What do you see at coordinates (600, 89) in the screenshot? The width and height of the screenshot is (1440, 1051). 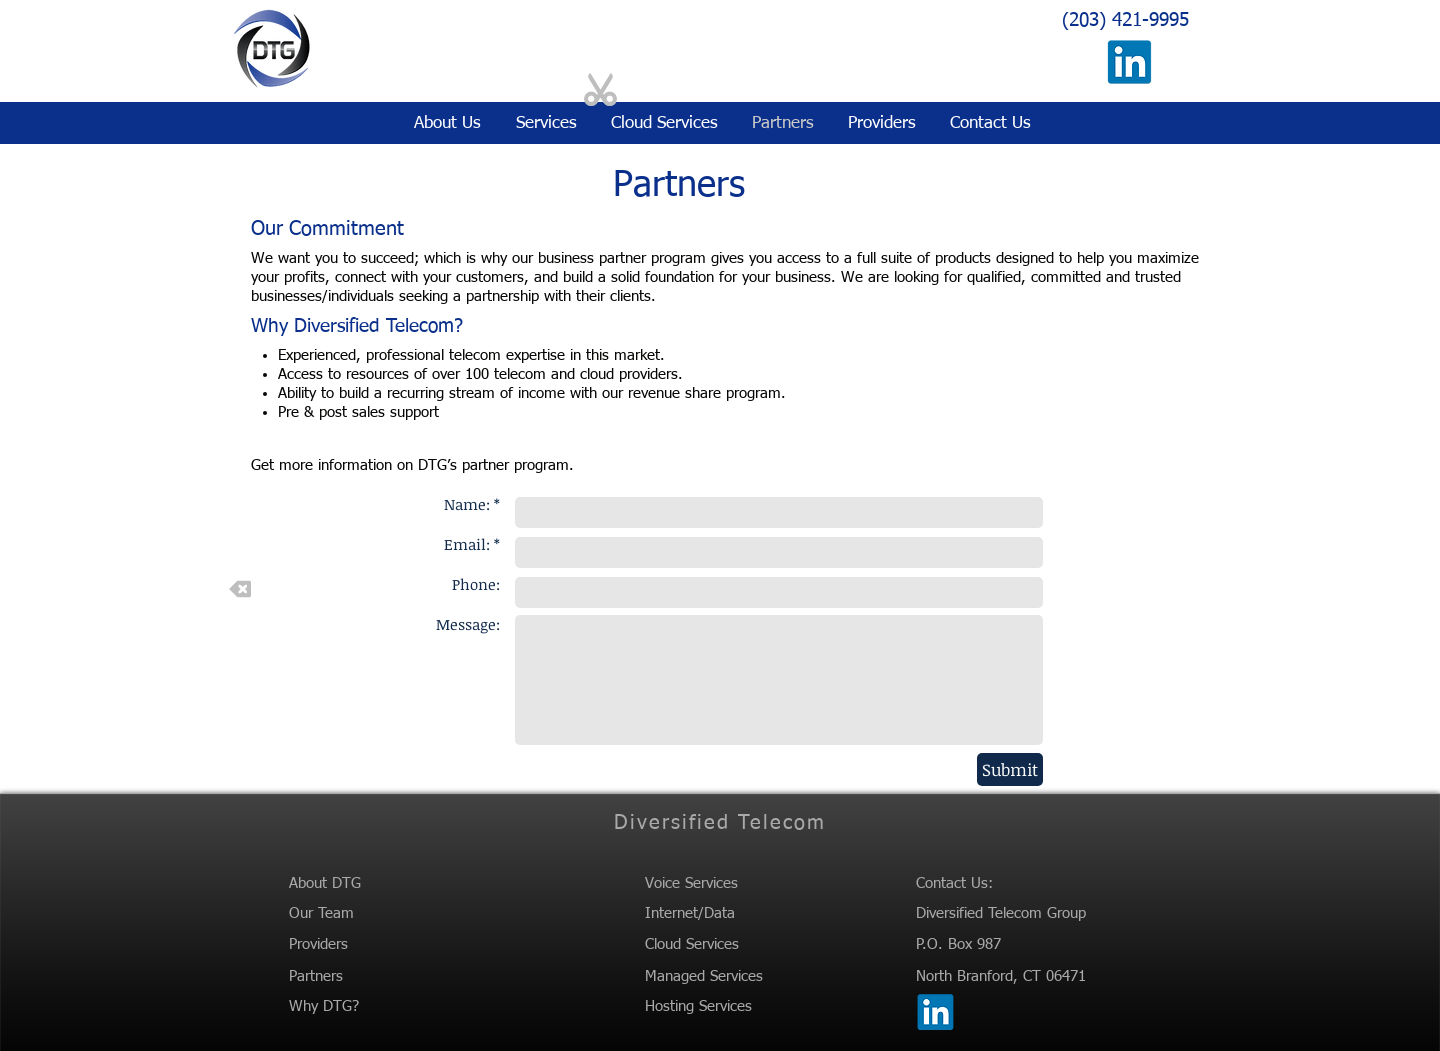 I see `cut selected content to clipboard` at bounding box center [600, 89].